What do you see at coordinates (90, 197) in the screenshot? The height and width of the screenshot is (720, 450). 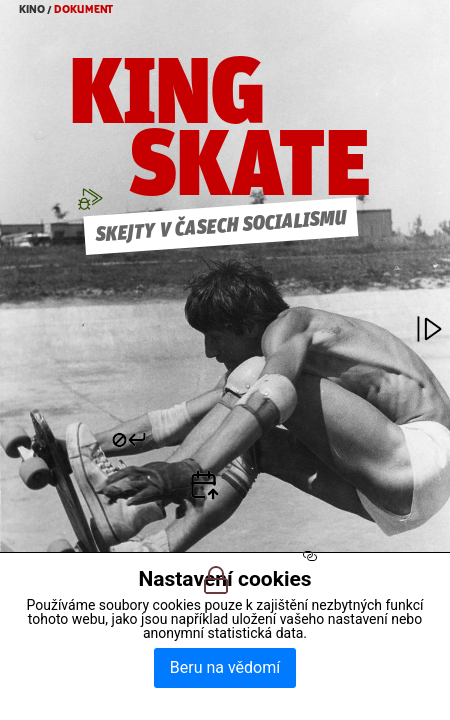 I see `run debugger on all files or projects` at bounding box center [90, 197].